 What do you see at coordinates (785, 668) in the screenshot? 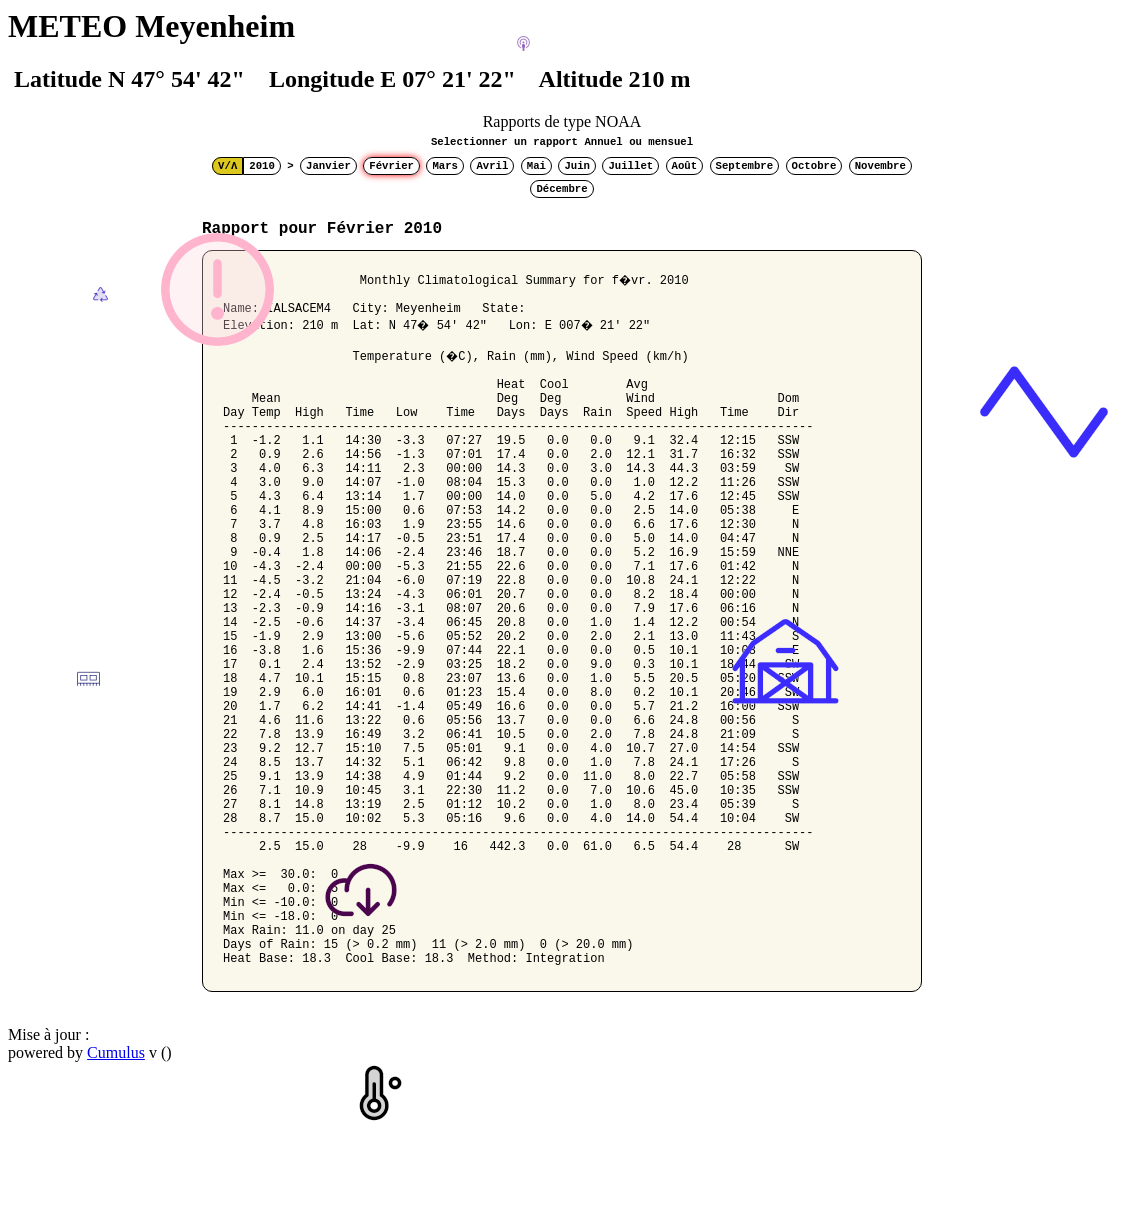
I see `access farm or agricultural settings` at bounding box center [785, 668].